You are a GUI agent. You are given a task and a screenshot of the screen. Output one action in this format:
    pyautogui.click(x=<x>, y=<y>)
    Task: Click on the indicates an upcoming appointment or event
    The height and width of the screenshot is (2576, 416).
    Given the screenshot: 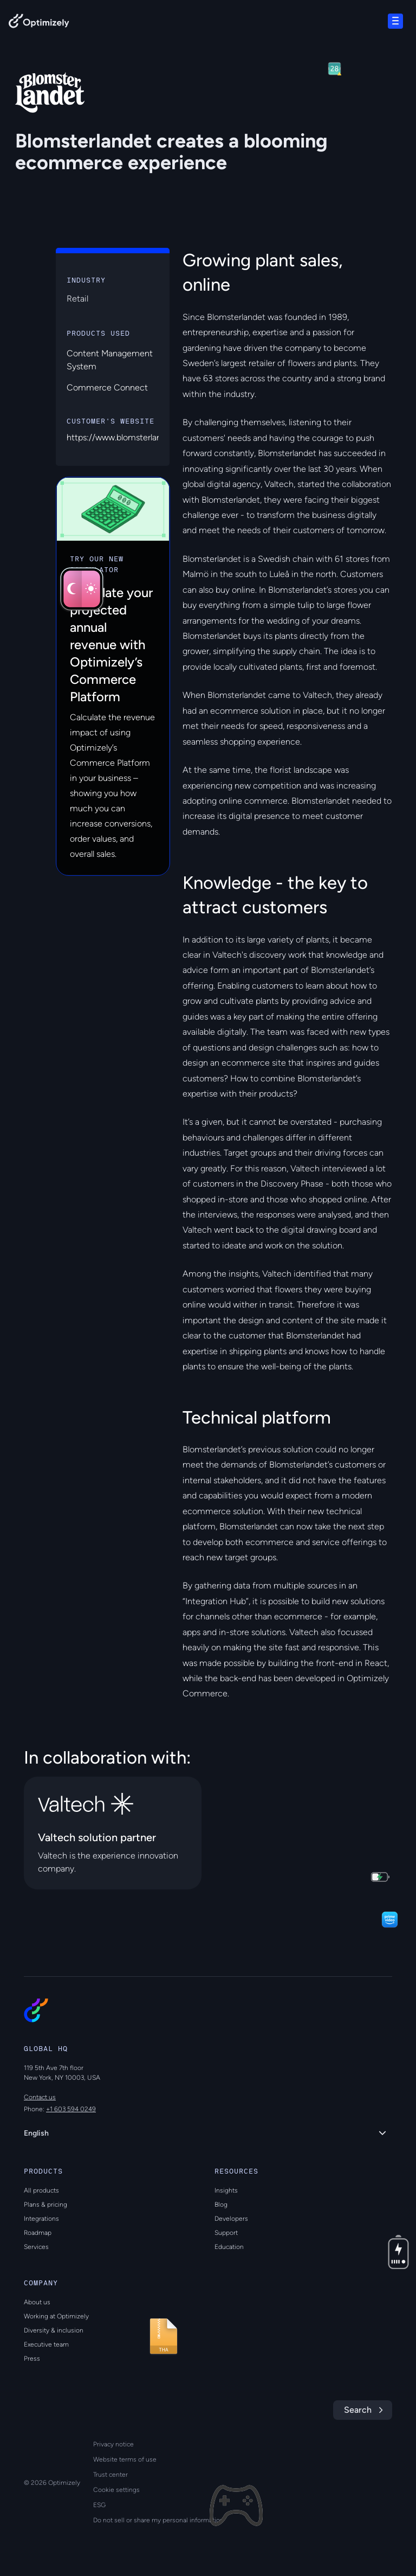 What is the action you would take?
    pyautogui.click(x=334, y=68)
    